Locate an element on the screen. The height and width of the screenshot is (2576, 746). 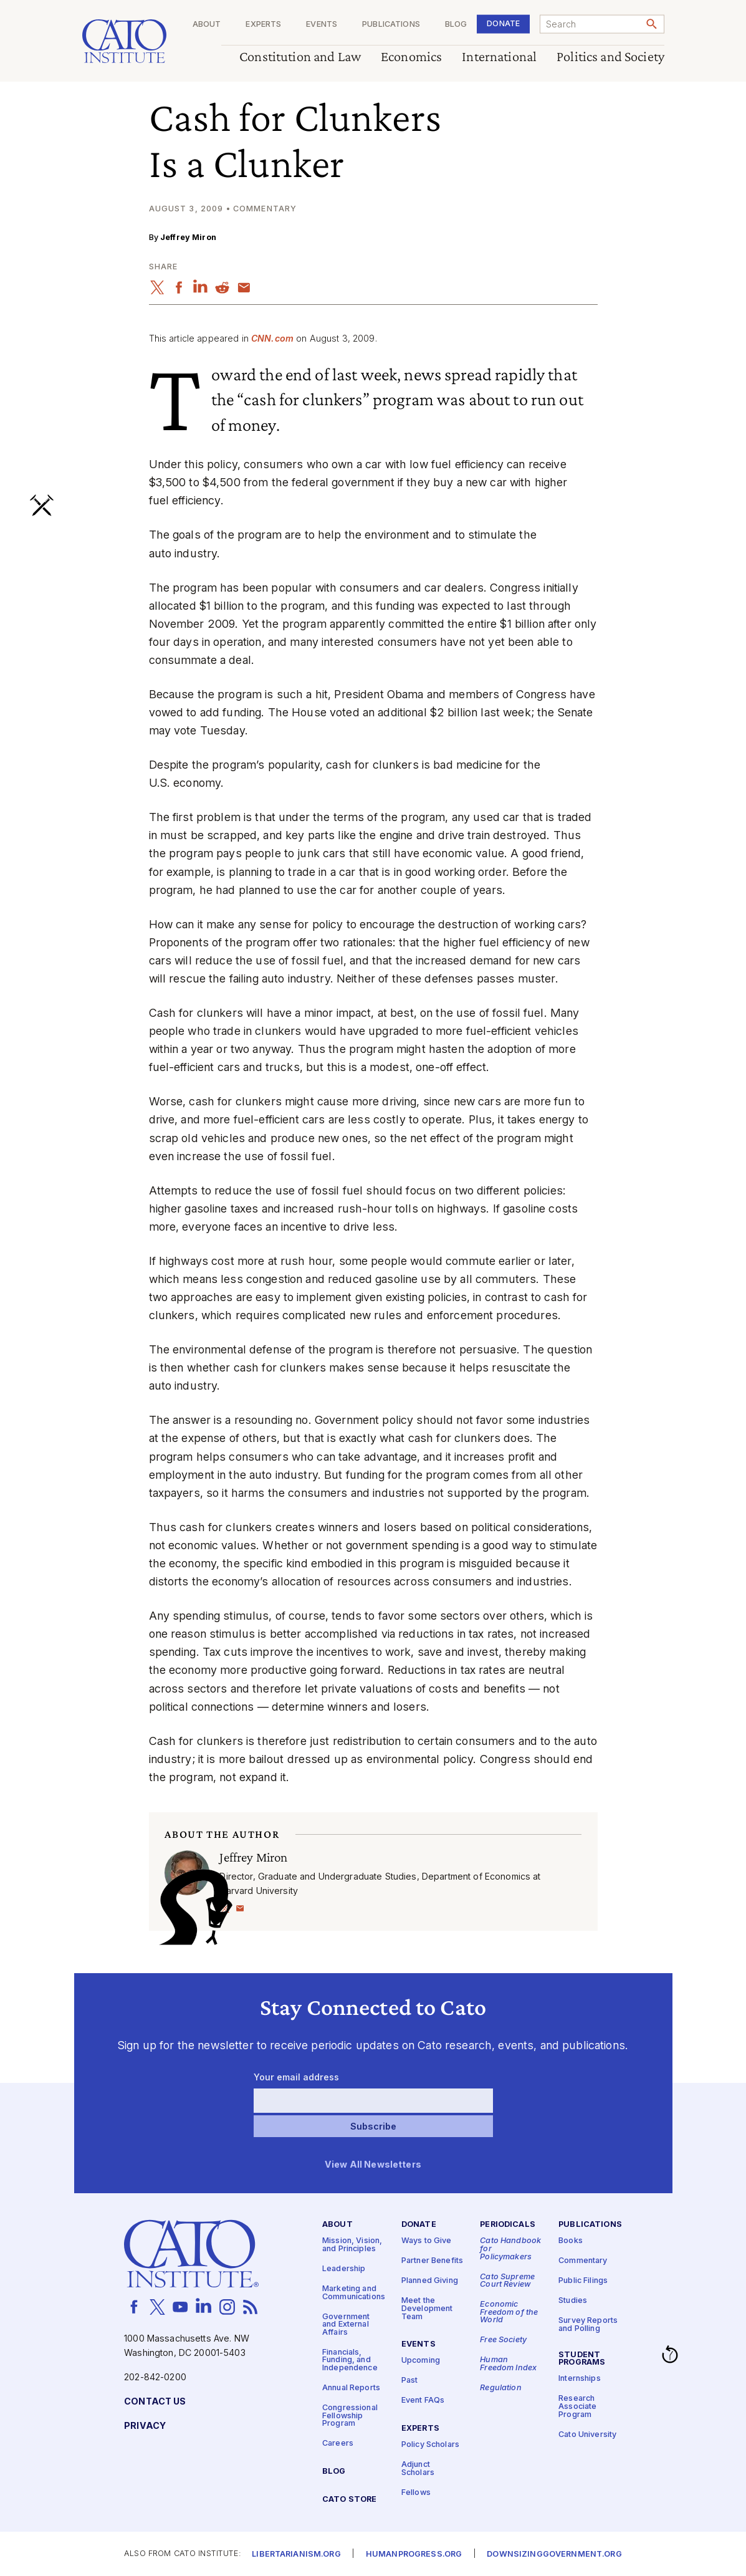
undo or revert to a previous state is located at coordinates (670, 2355).